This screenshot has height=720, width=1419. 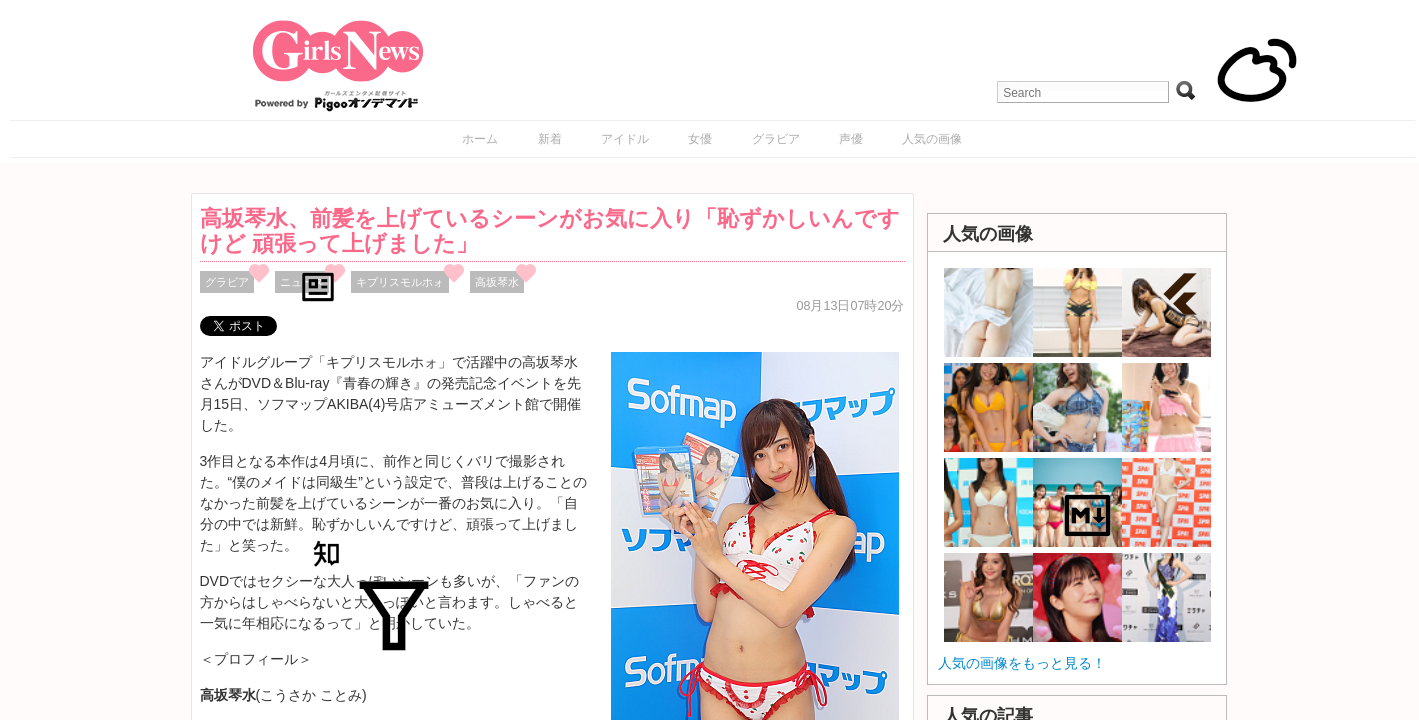 What do you see at coordinates (318, 287) in the screenshot?
I see `view news articles` at bounding box center [318, 287].